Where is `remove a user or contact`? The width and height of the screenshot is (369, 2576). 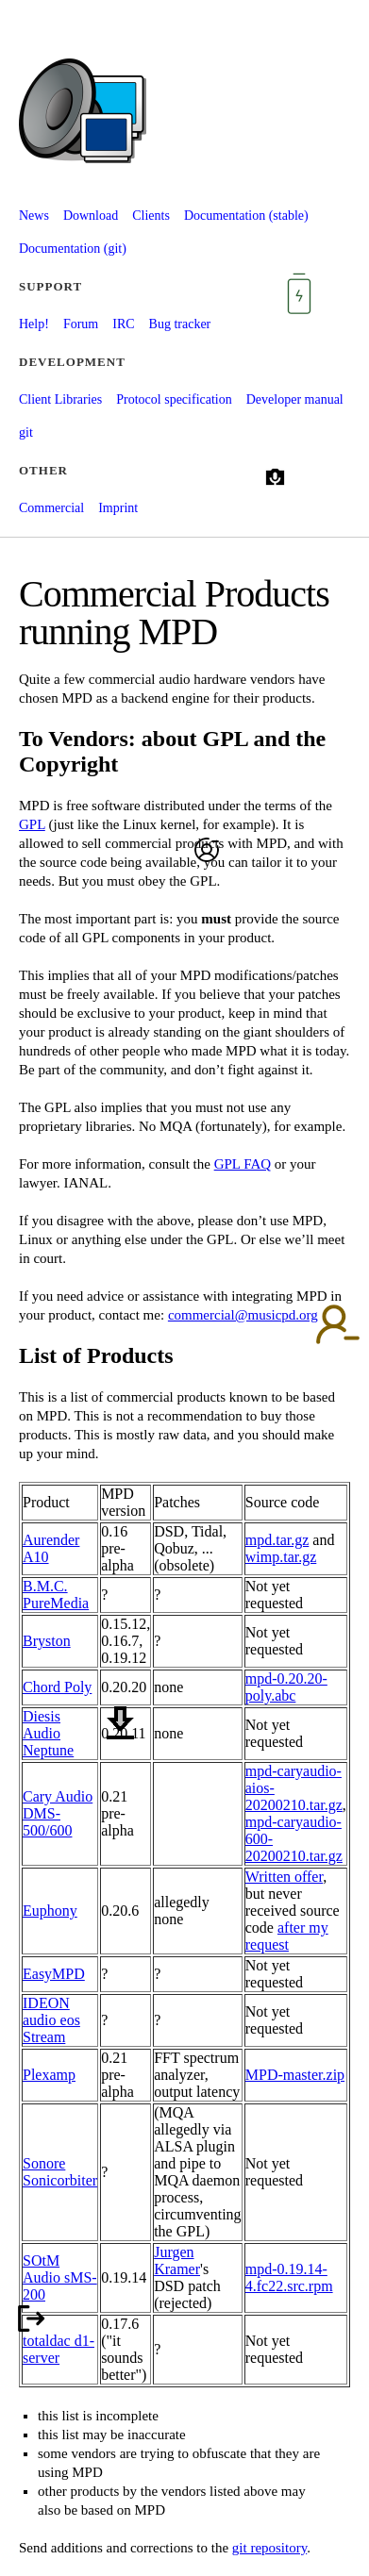
remove a user or contact is located at coordinates (338, 1324).